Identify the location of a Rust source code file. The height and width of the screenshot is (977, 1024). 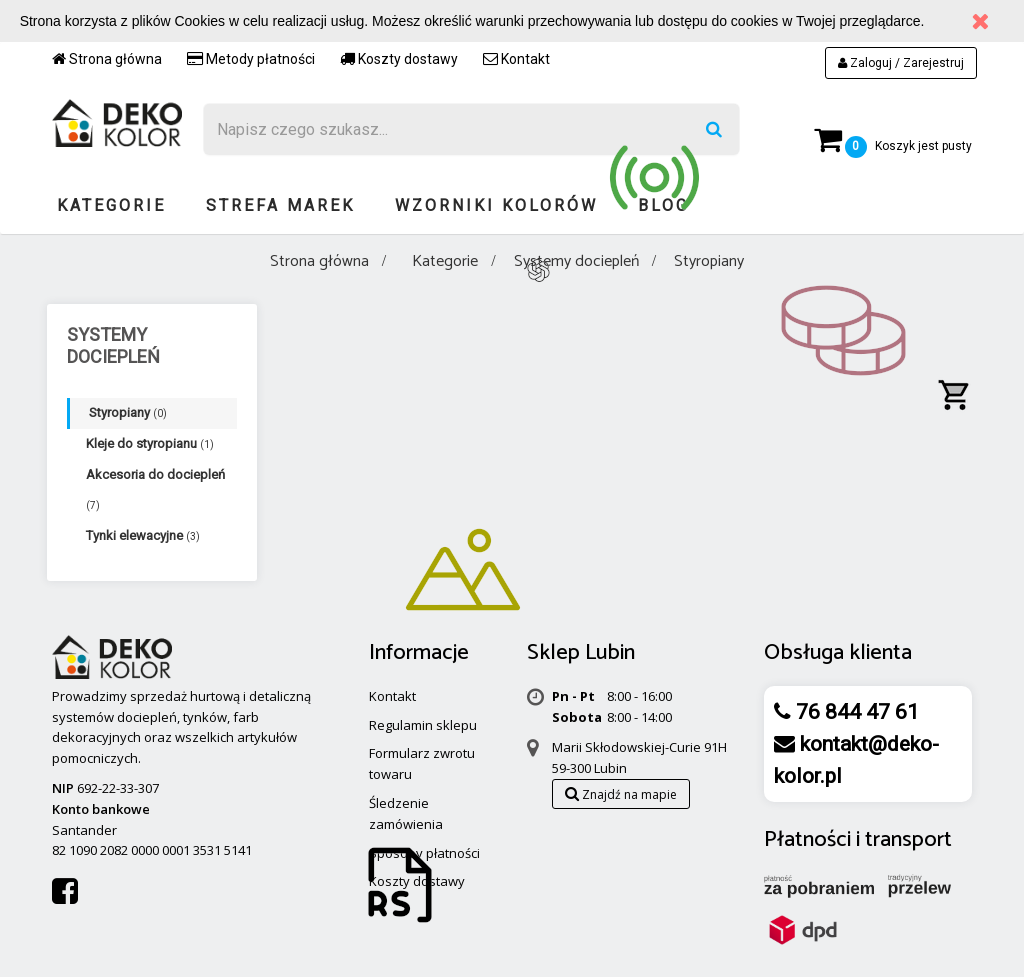
(400, 885).